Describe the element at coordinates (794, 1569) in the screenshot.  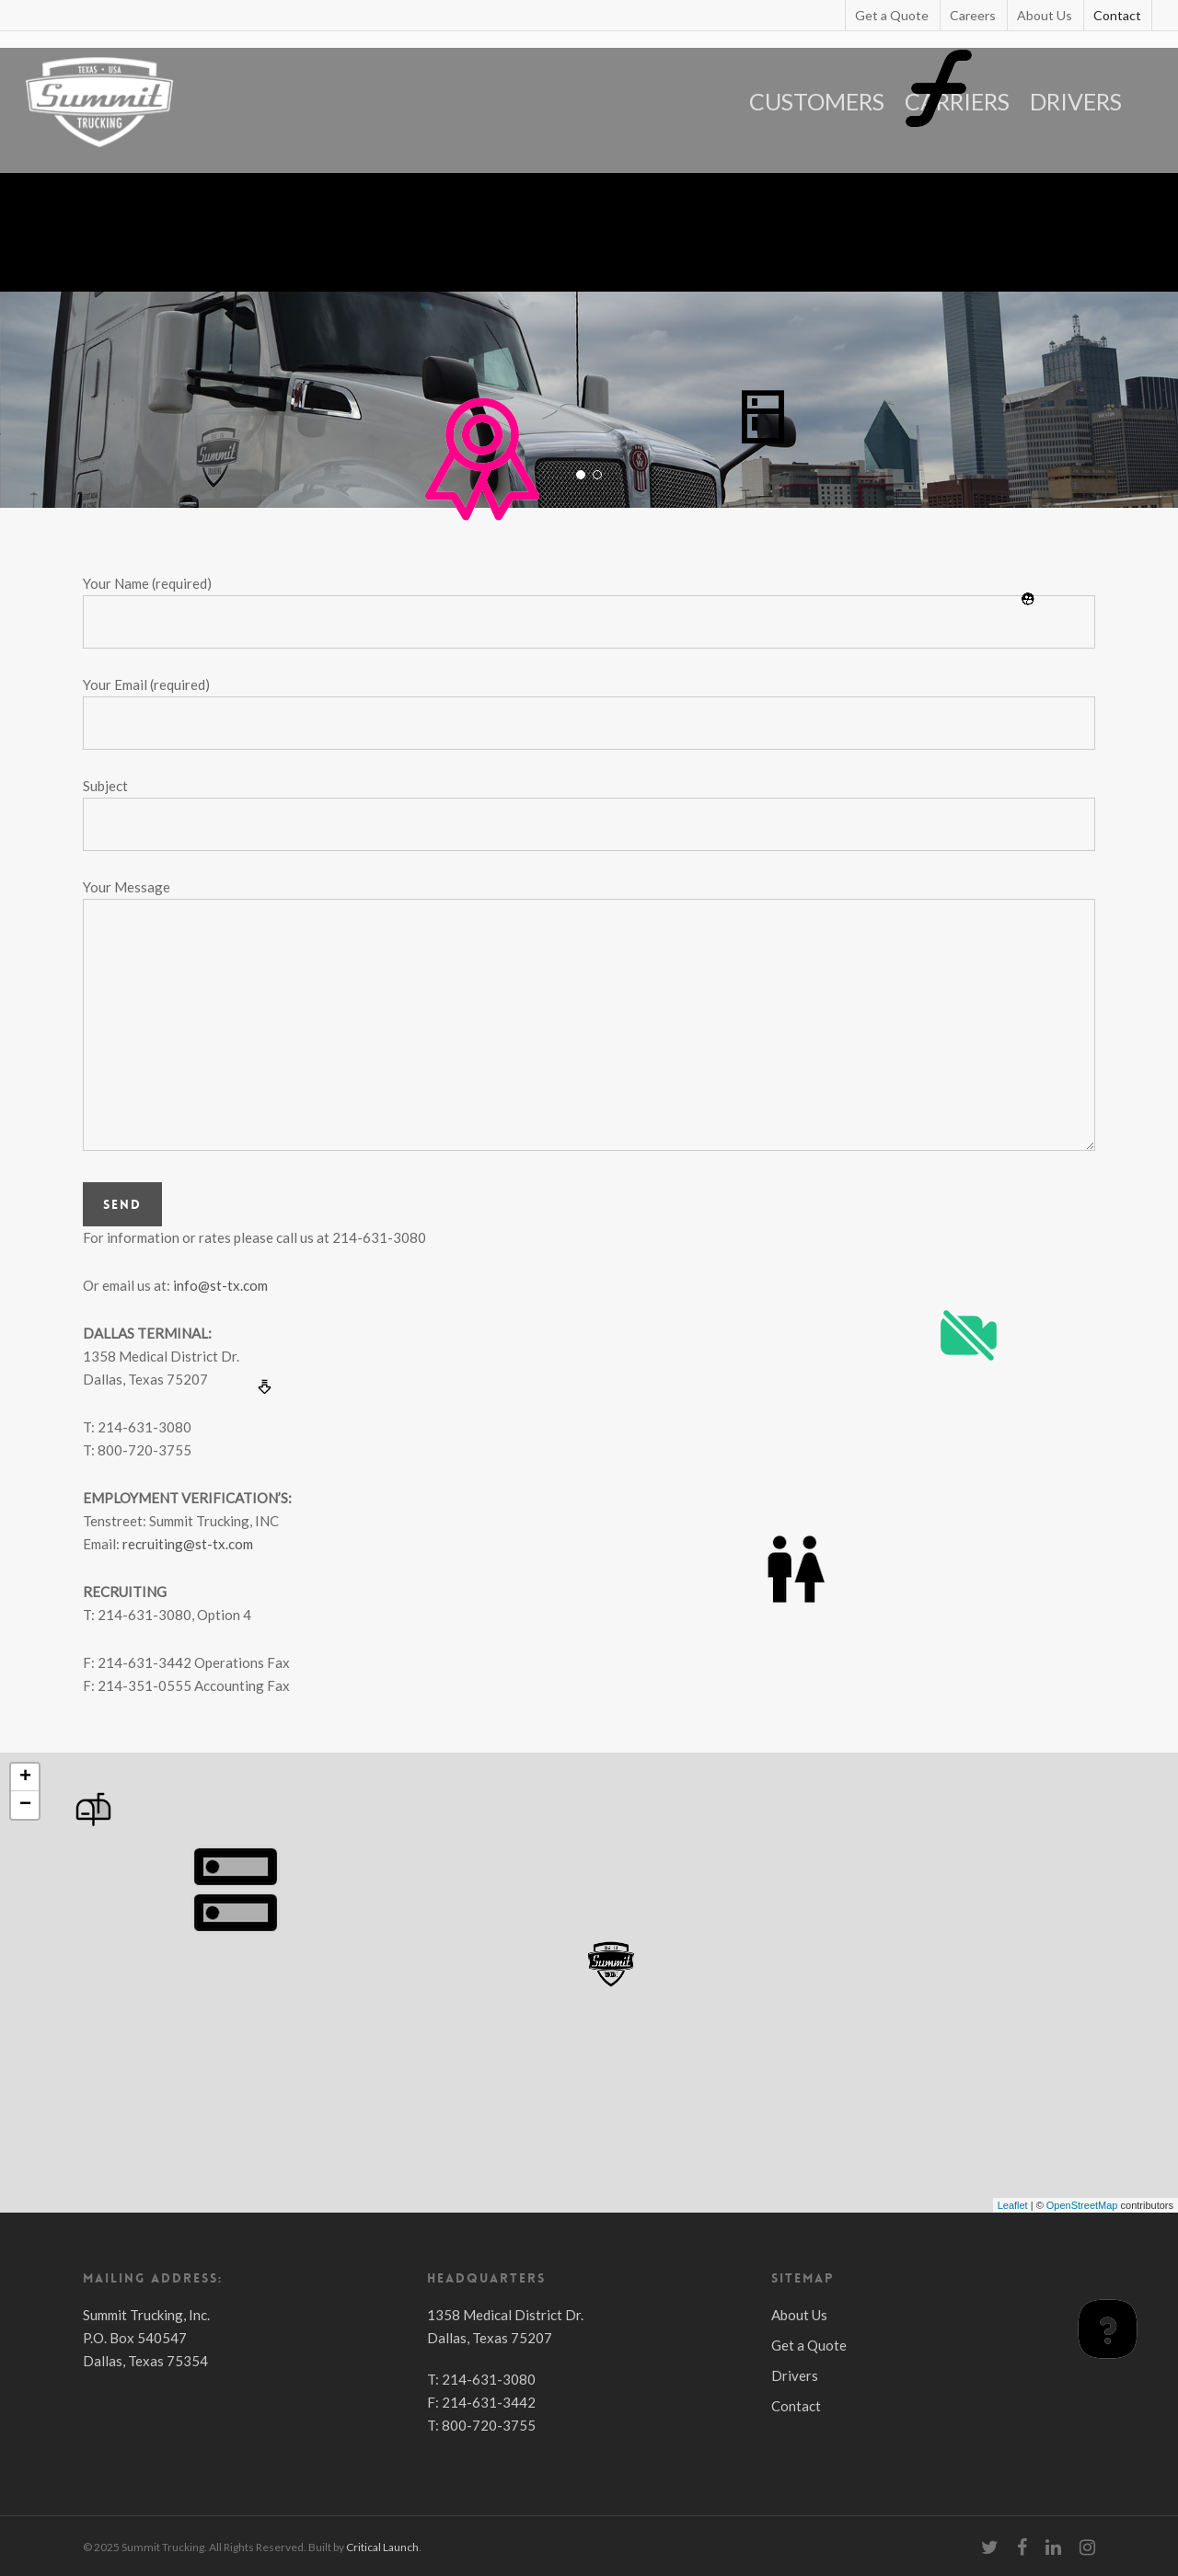
I see `find nearby restrooms` at that location.